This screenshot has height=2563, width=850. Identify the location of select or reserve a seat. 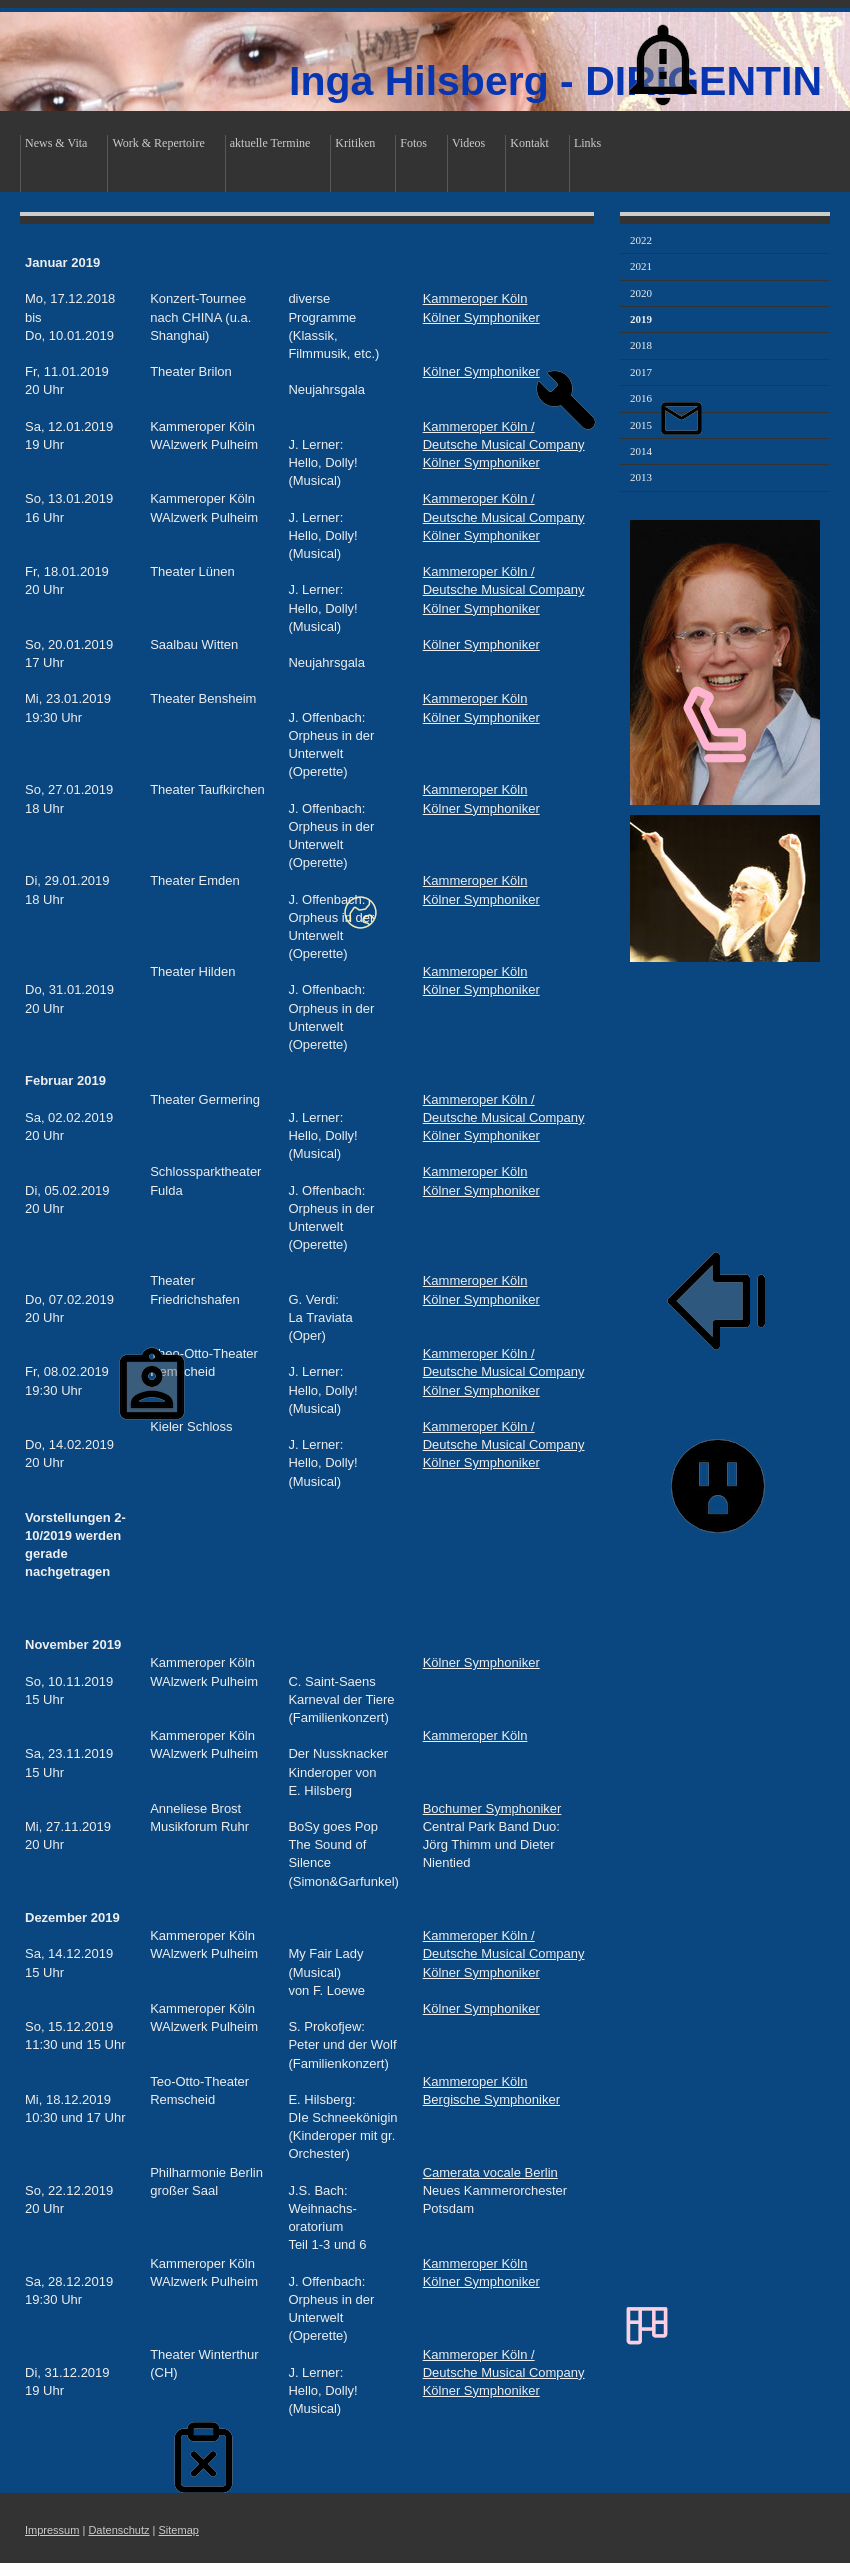
(713, 724).